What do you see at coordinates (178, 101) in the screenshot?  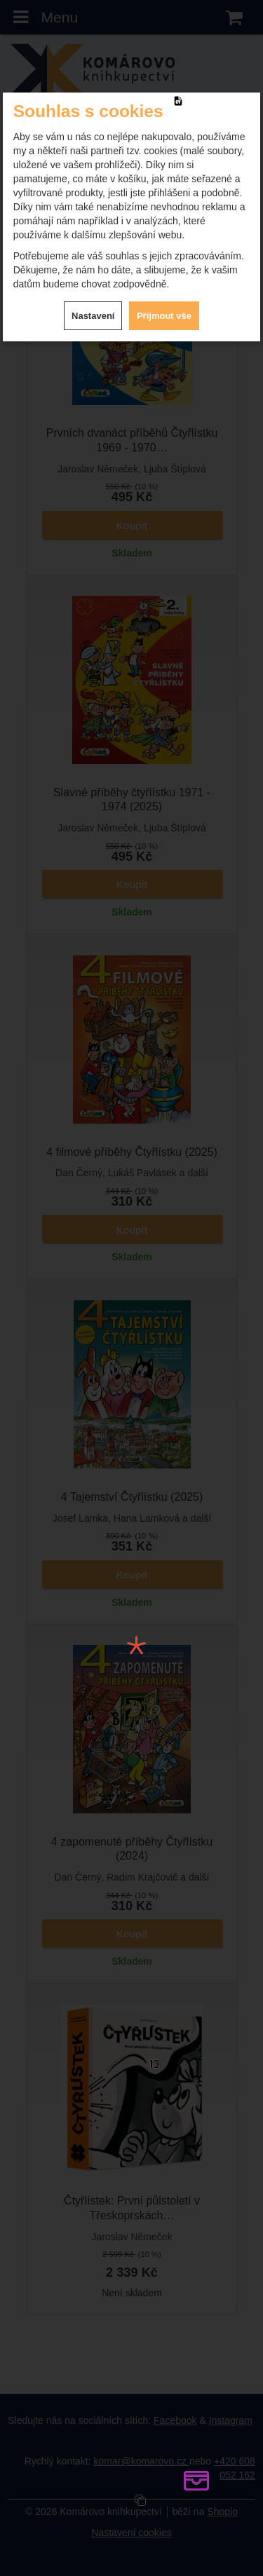 I see `view or open your CV/resume file` at bounding box center [178, 101].